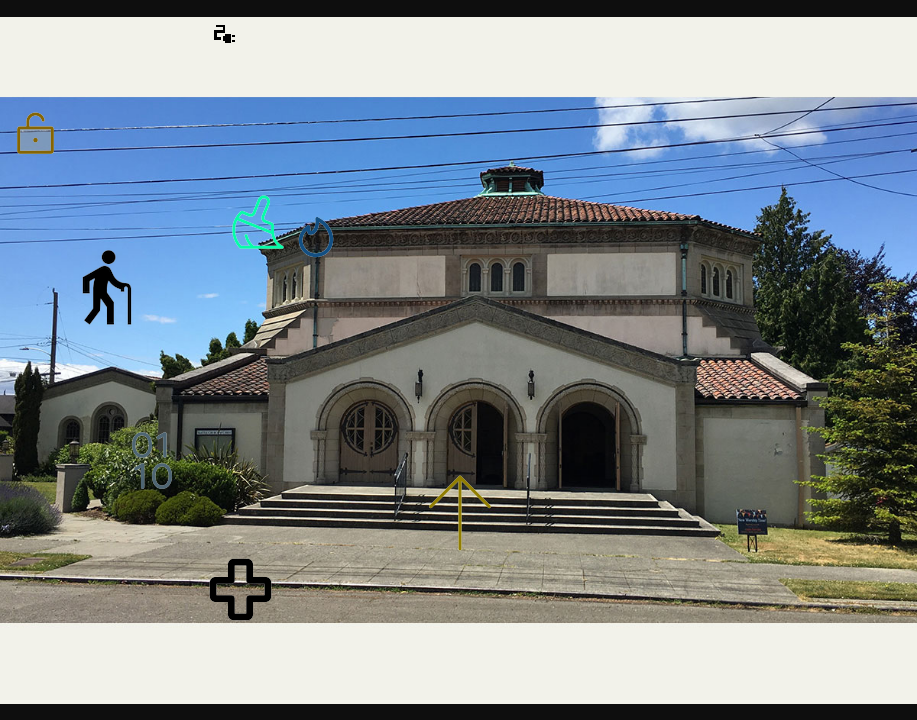 Image resolution: width=917 pixels, height=720 pixels. What do you see at coordinates (225, 34) in the screenshot?
I see `find nearby electrical services or charging stations` at bounding box center [225, 34].